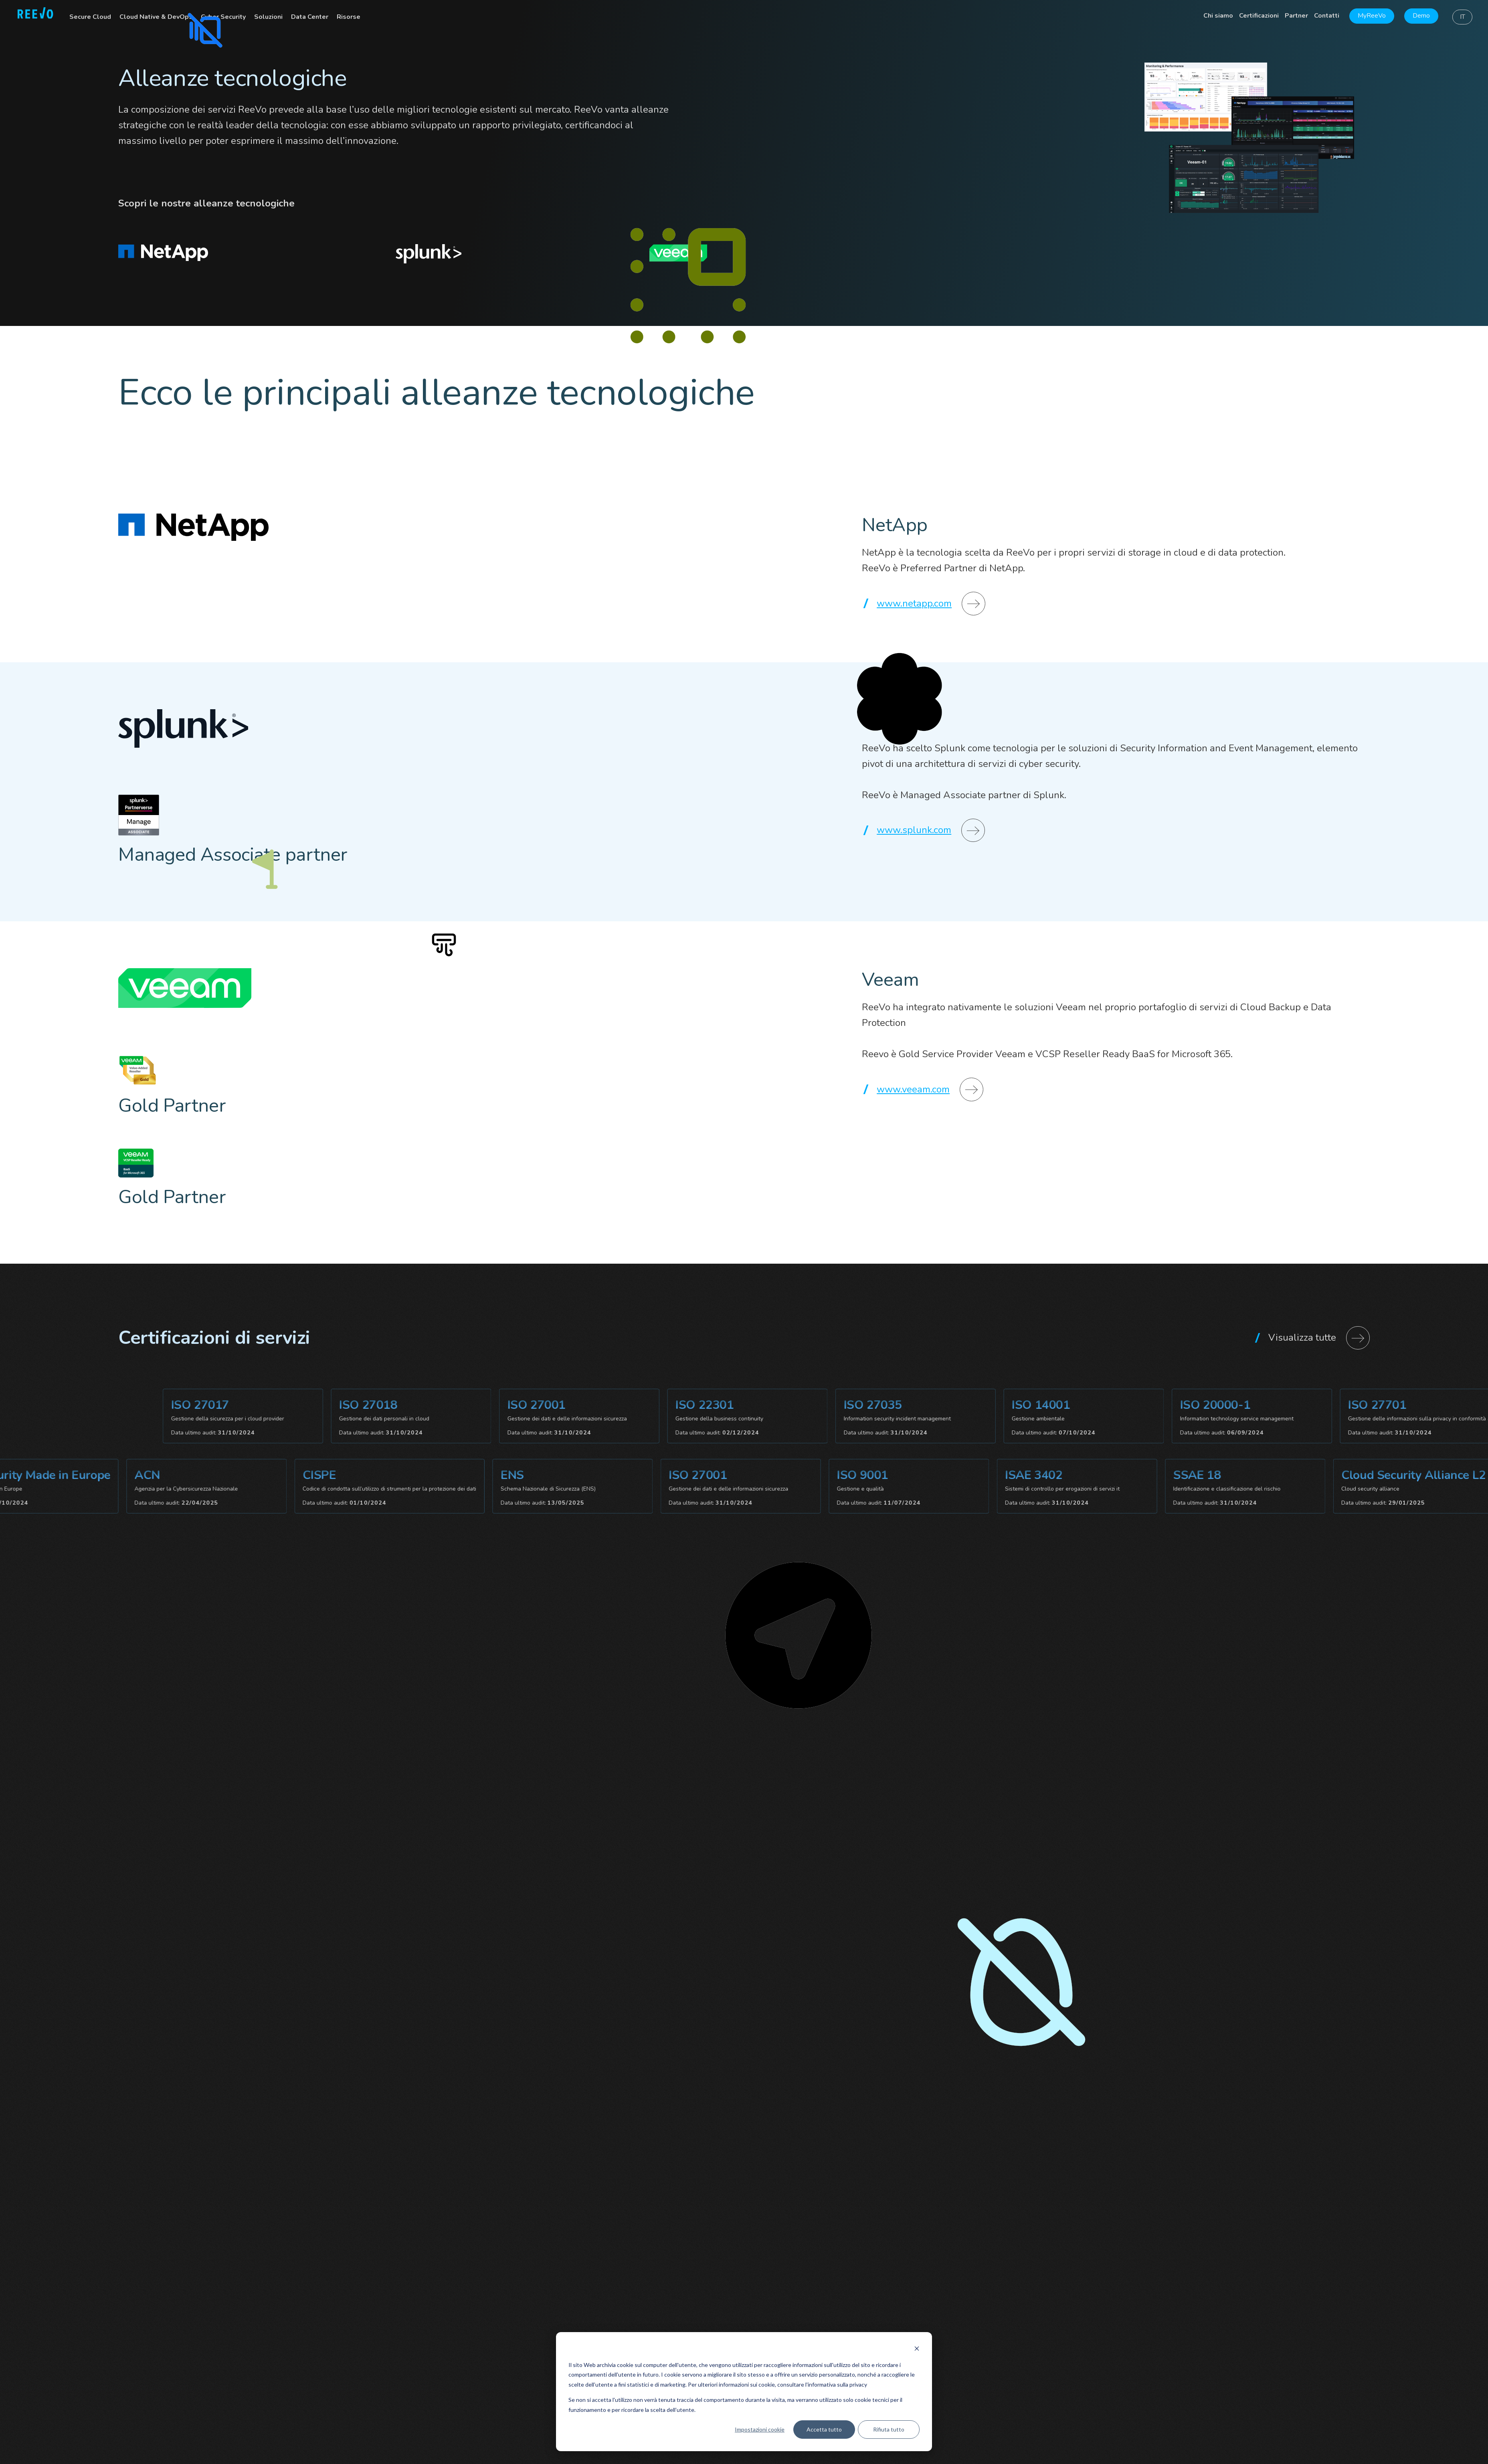 The height and width of the screenshot is (2464, 1488). What do you see at coordinates (1021, 1982) in the screenshot?
I see `indicates egg-free or no eggs` at bounding box center [1021, 1982].